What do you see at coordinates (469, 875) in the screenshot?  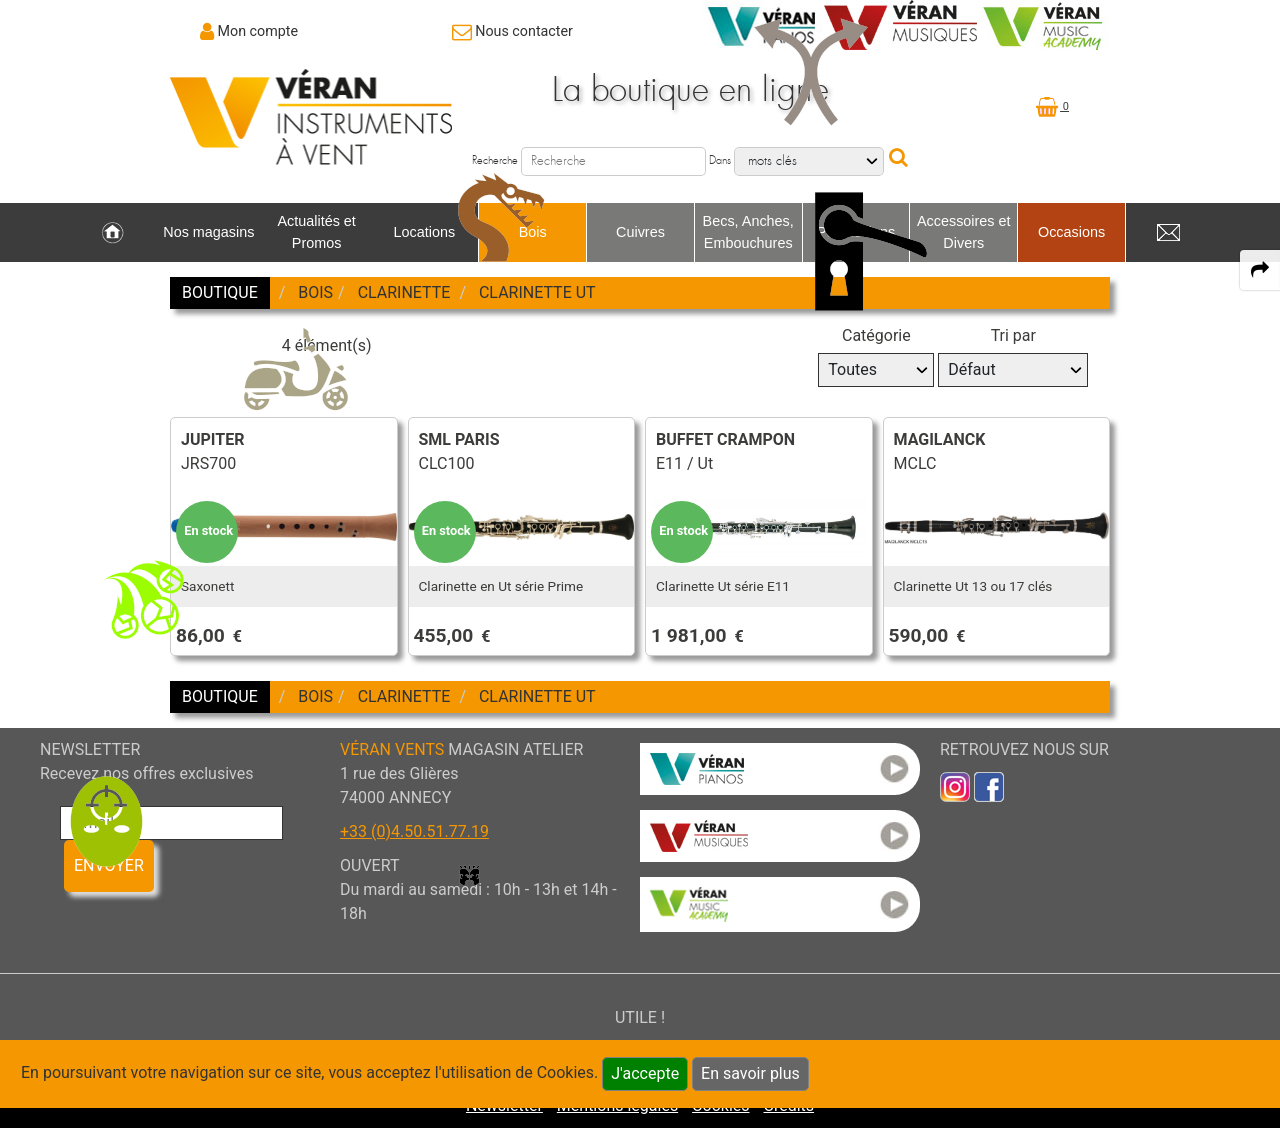 I see `indicates a versus or battle mode` at bounding box center [469, 875].